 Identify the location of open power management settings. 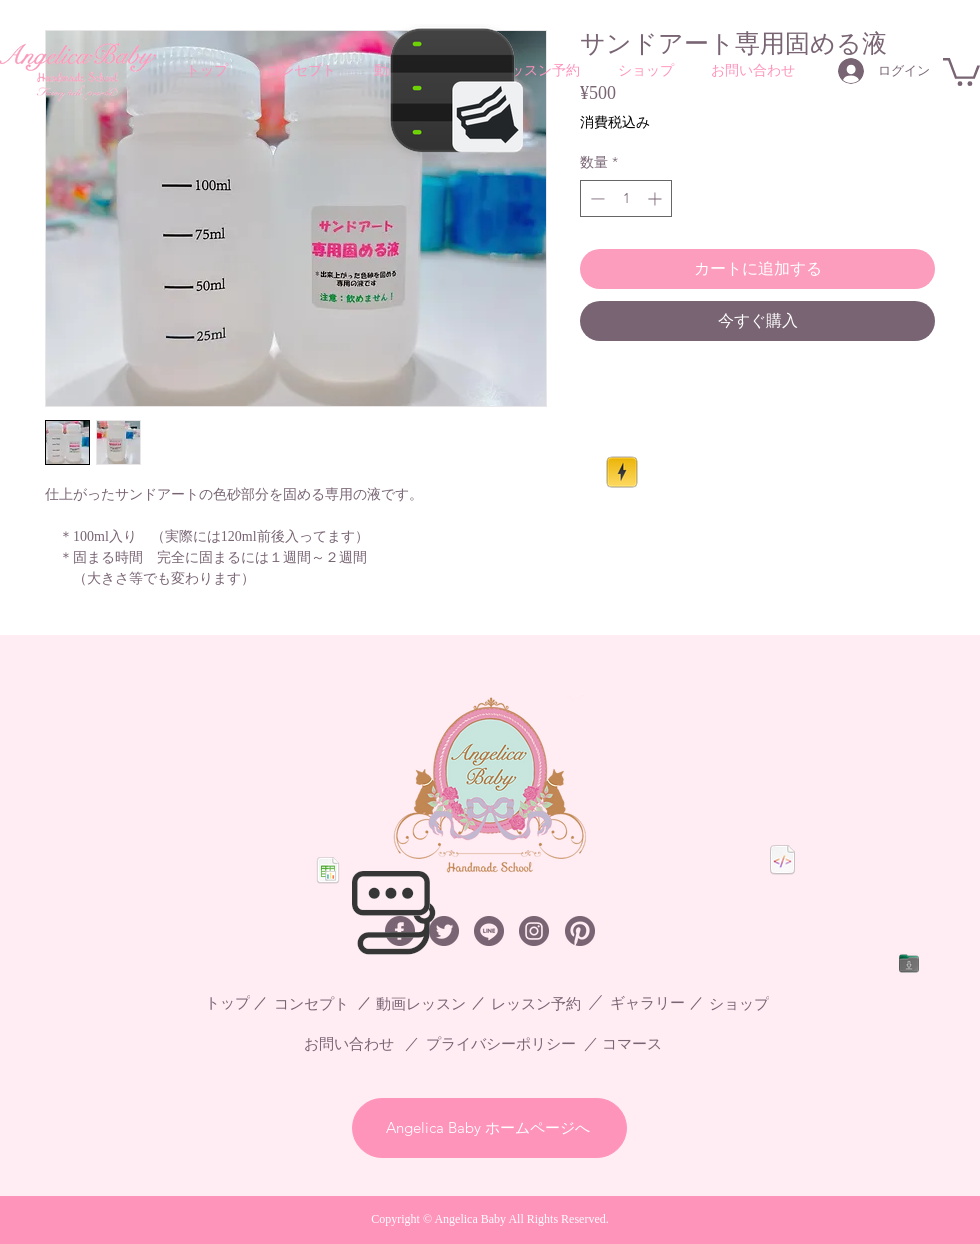
(622, 472).